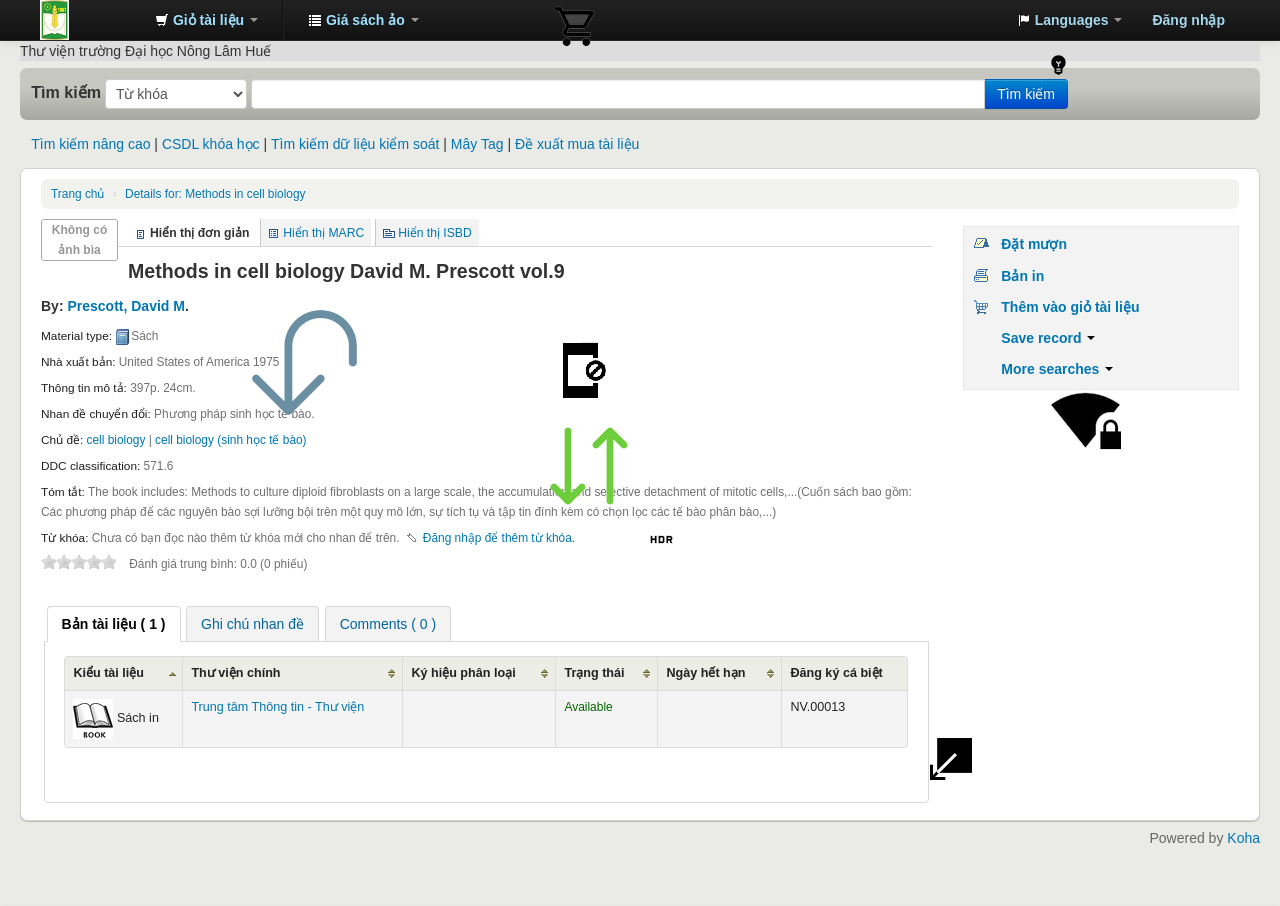 This screenshot has height=906, width=1280. I want to click on connected to a secure wifi network, so click(1085, 419).